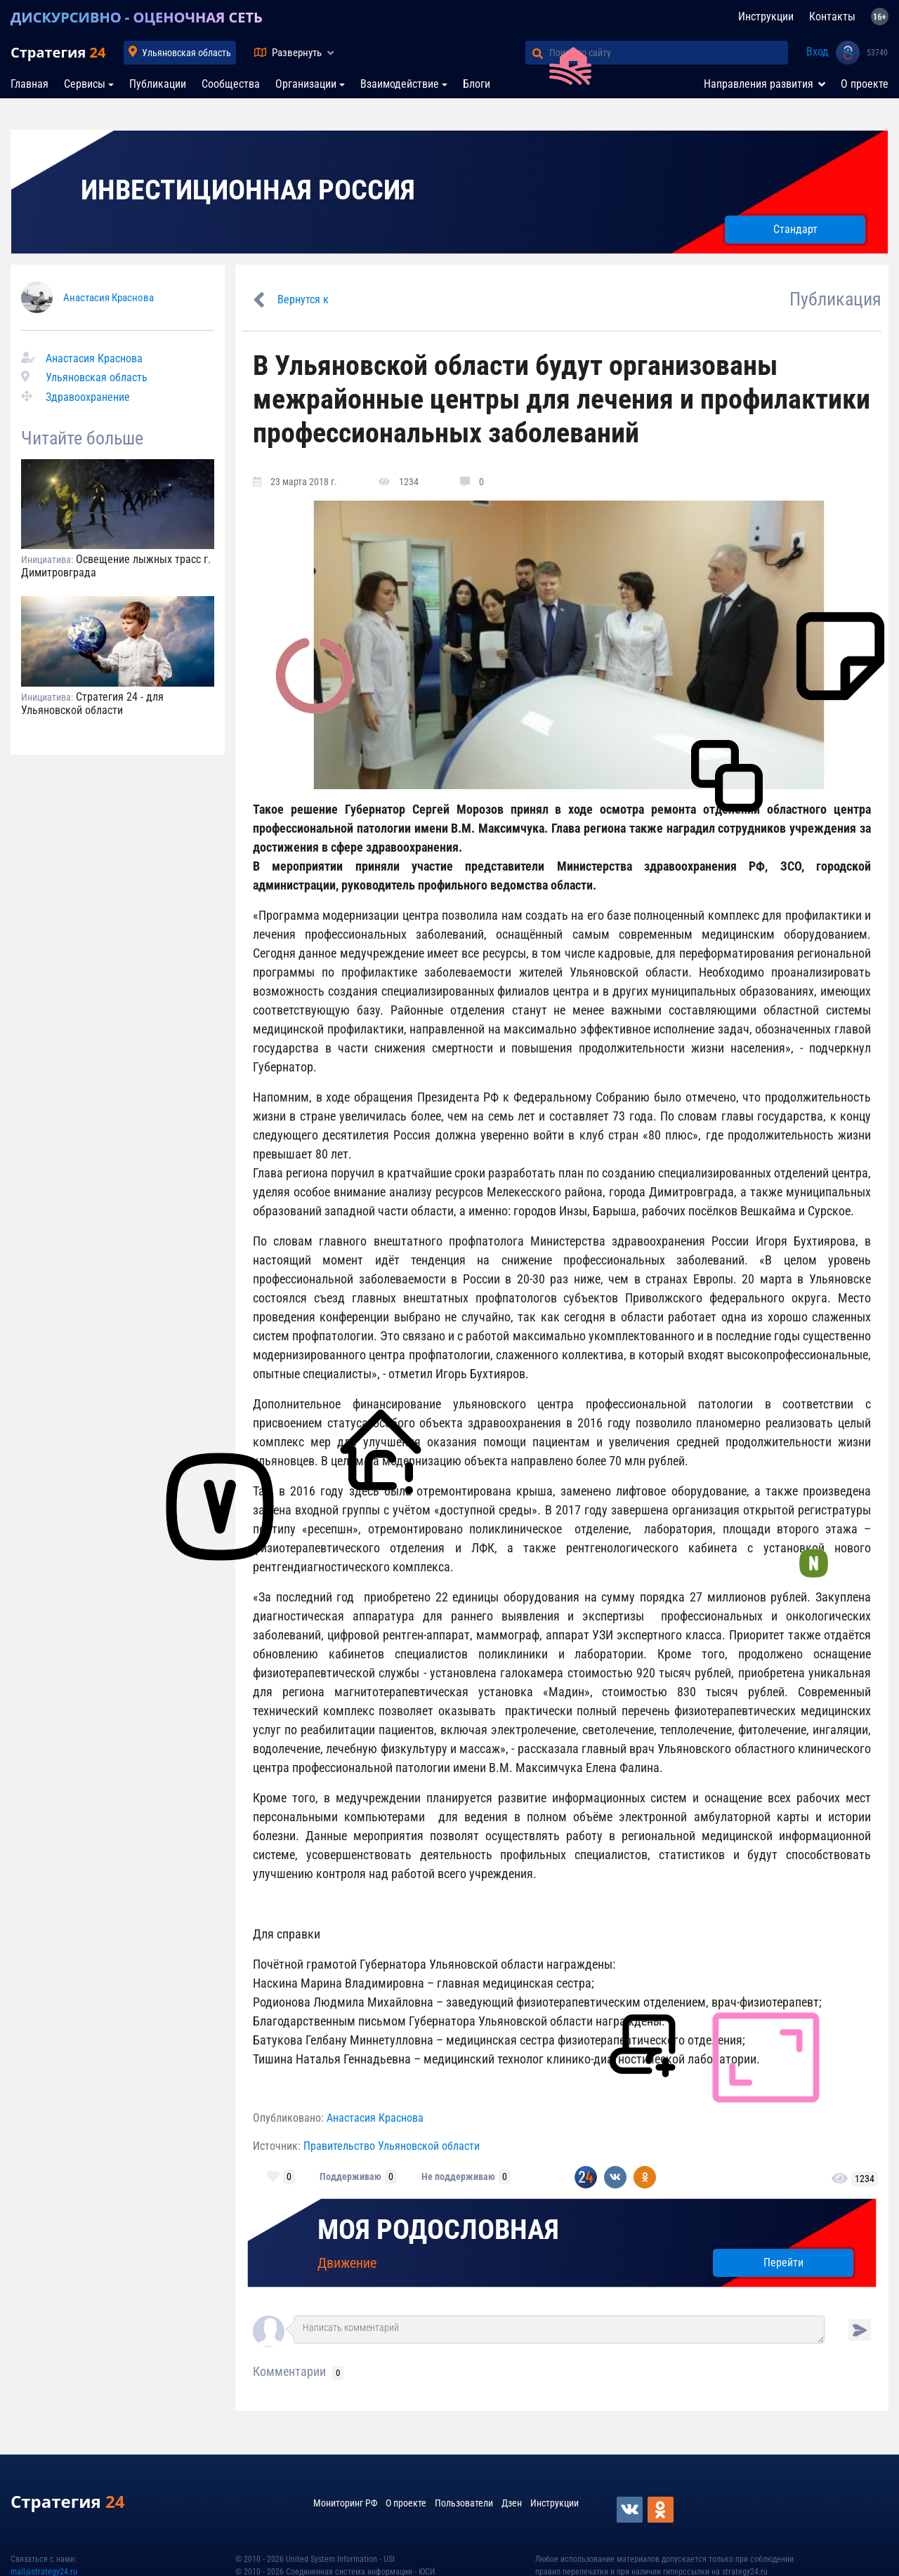 This screenshot has height=2576, width=899. What do you see at coordinates (381, 1450) in the screenshot?
I see `home alert or warning notification` at bounding box center [381, 1450].